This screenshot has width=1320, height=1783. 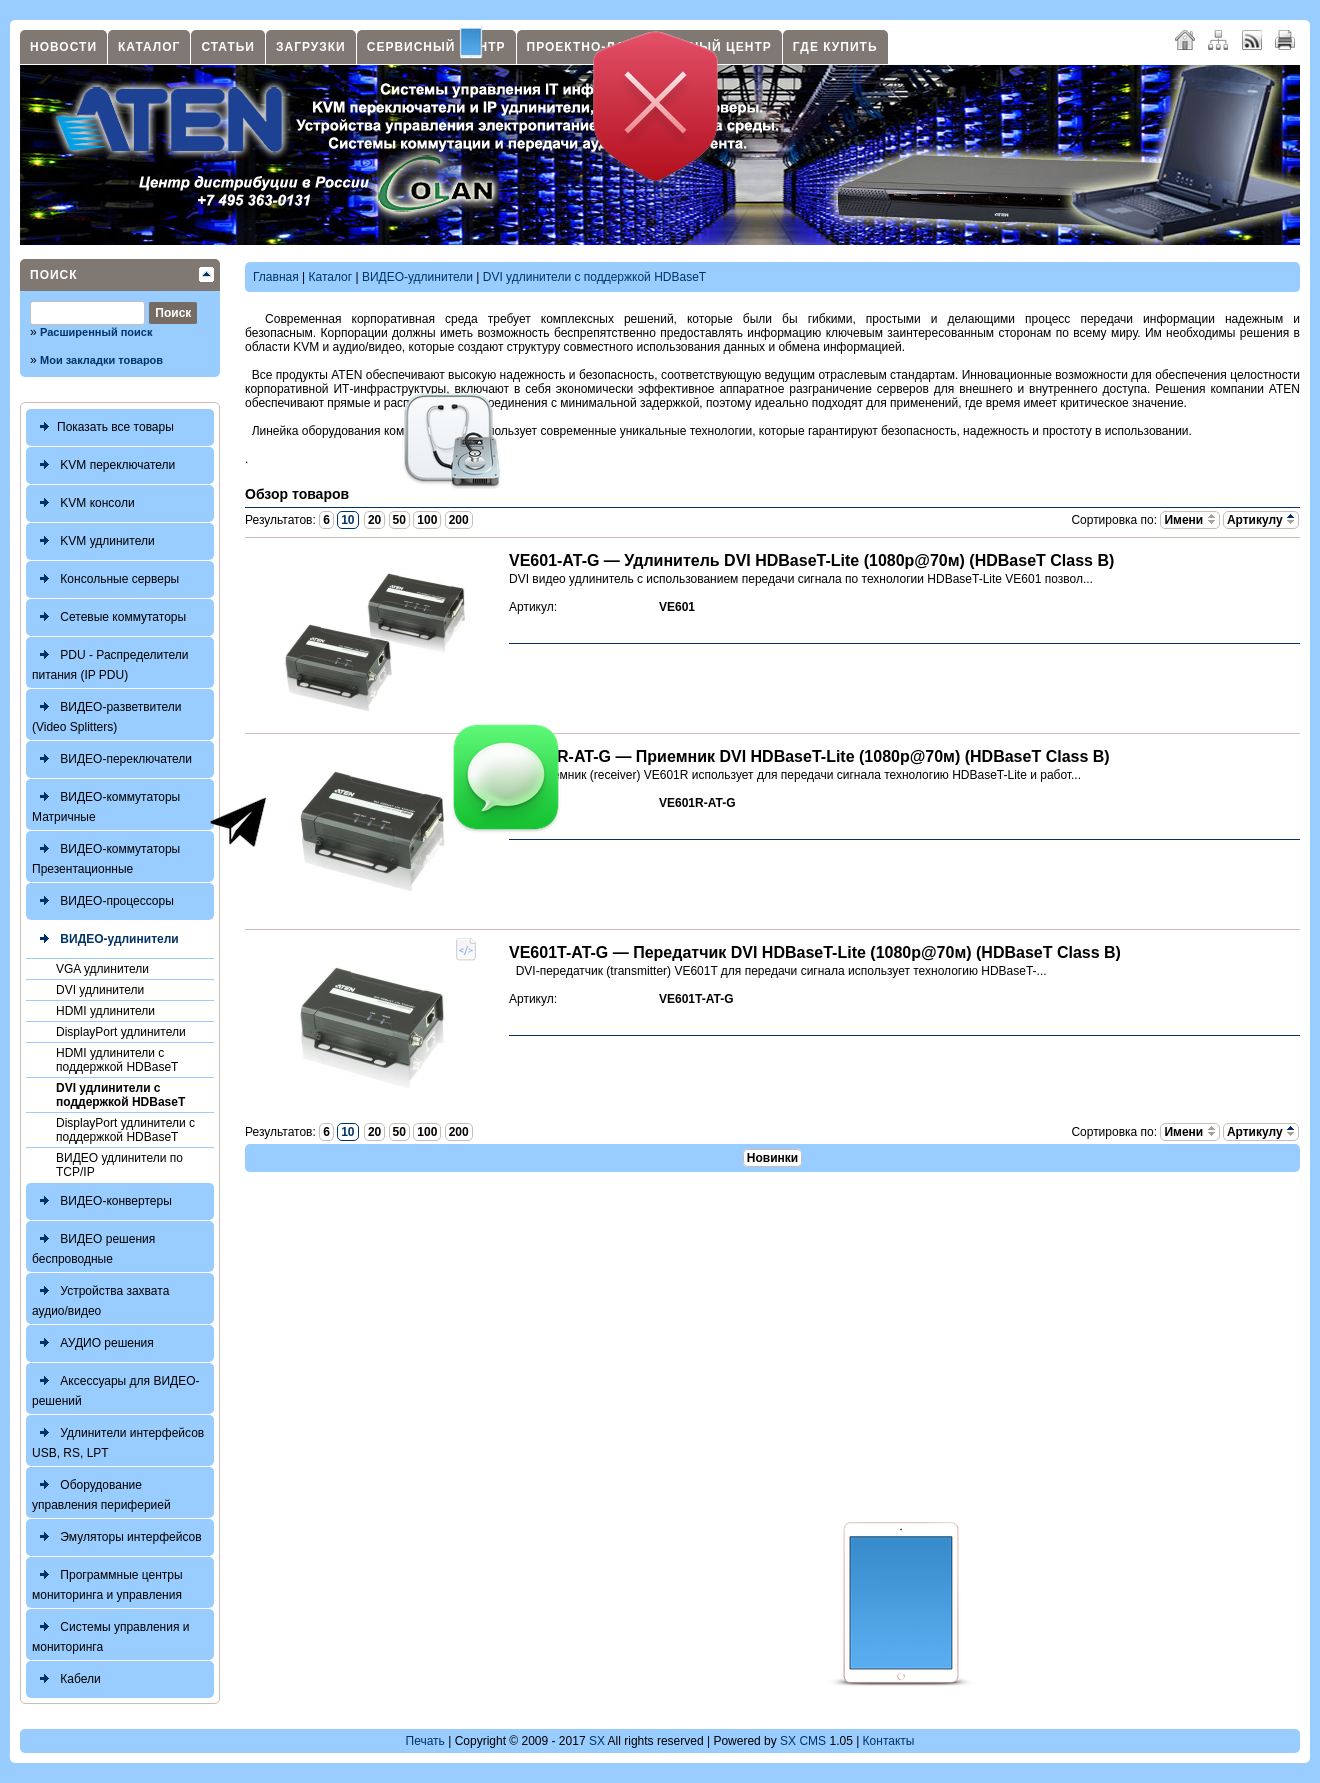 What do you see at coordinates (901, 1602) in the screenshot?
I see `manage connected iPad device` at bounding box center [901, 1602].